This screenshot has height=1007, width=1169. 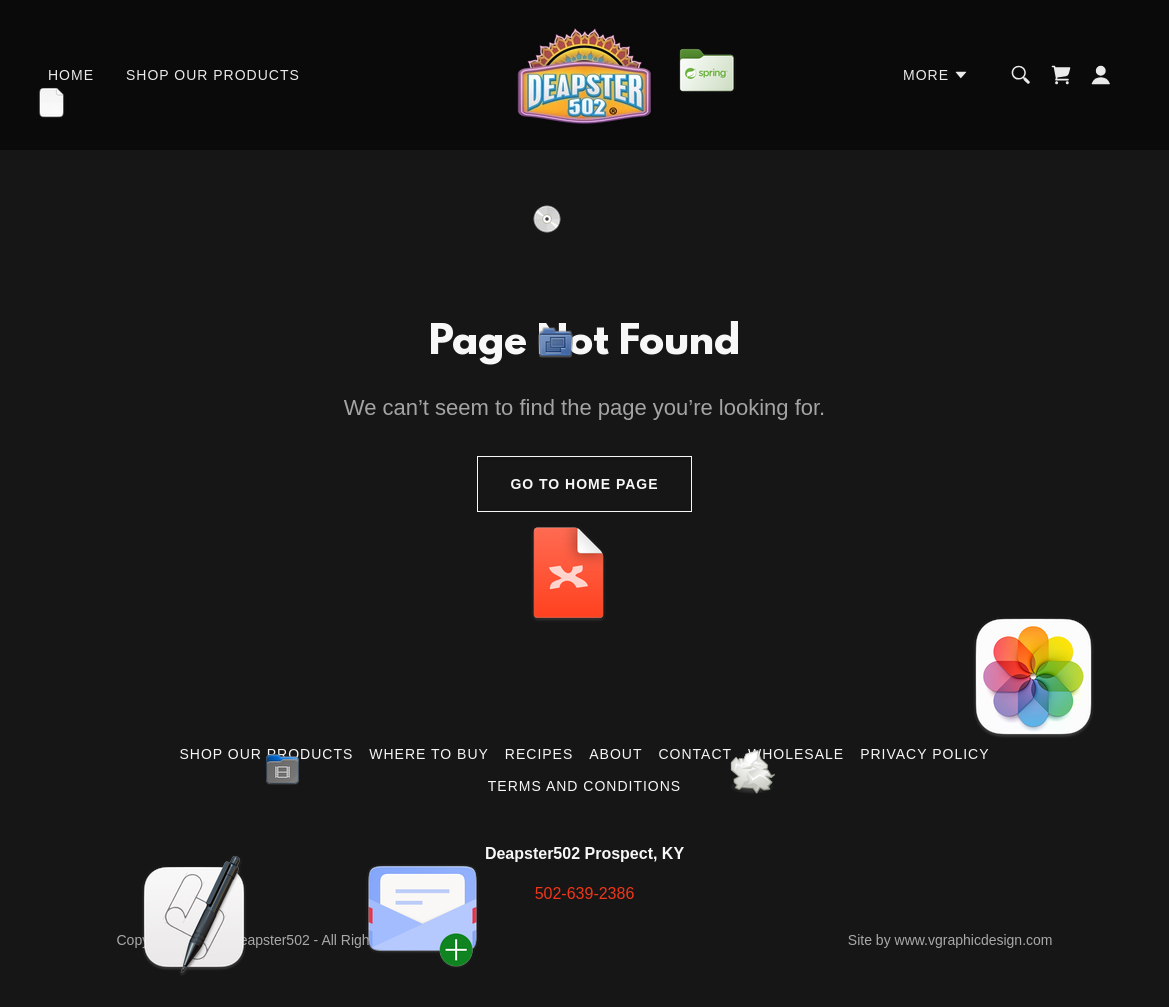 What do you see at coordinates (555, 342) in the screenshot?
I see `access media library content folder` at bounding box center [555, 342].